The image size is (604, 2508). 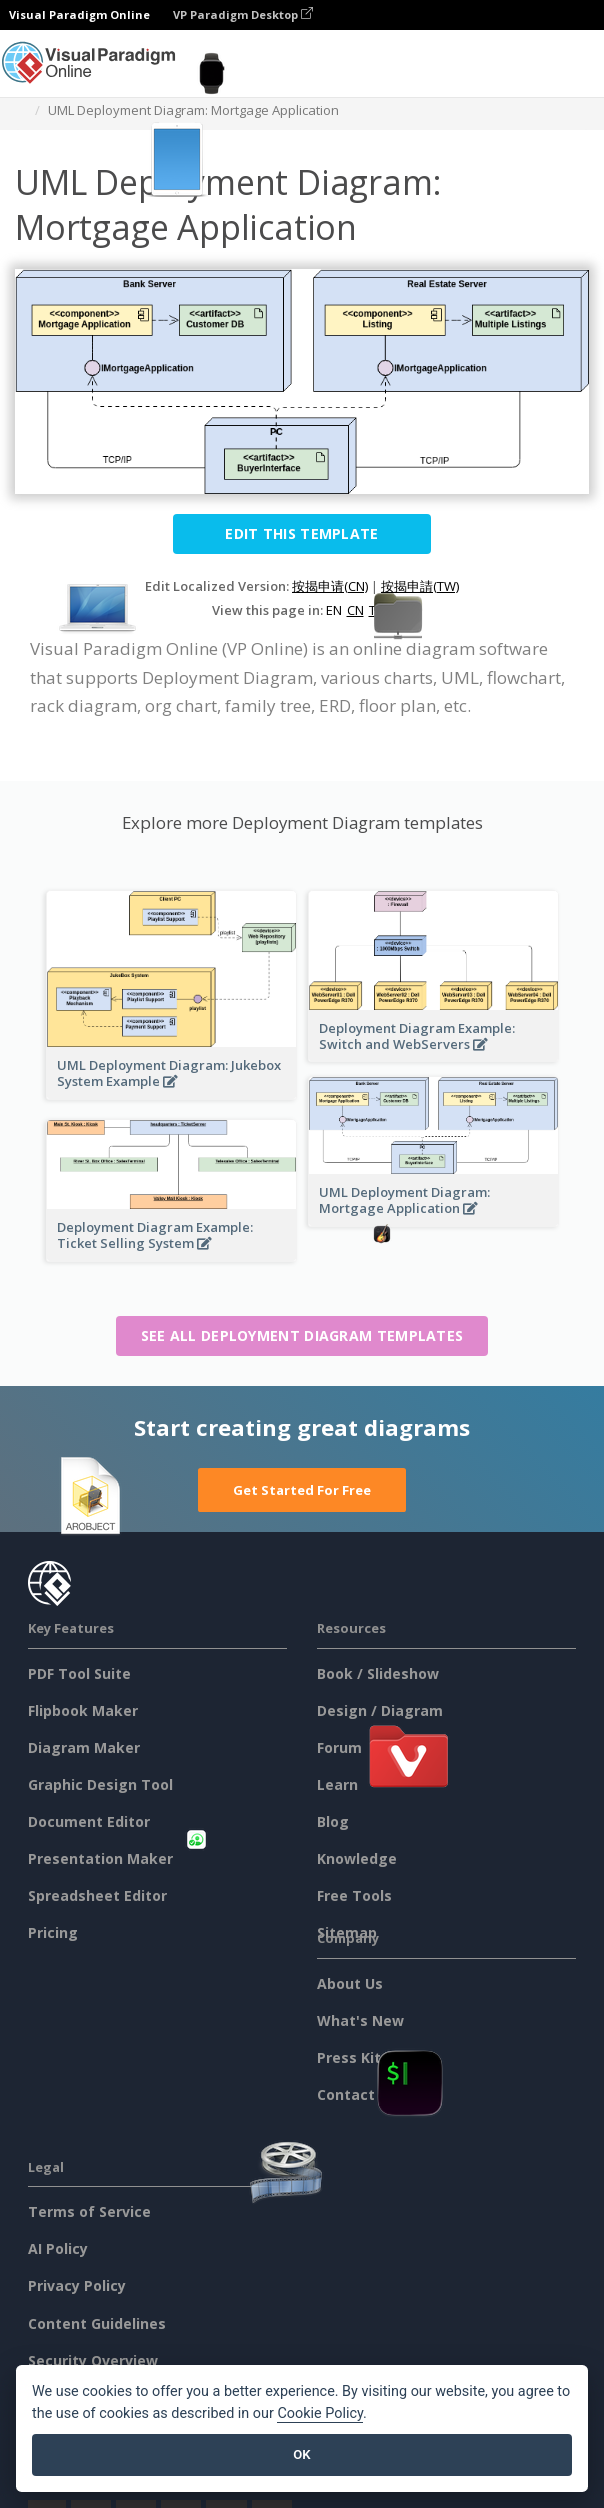 I want to click on open iTerm2 terminal application, so click(x=410, y=2083).